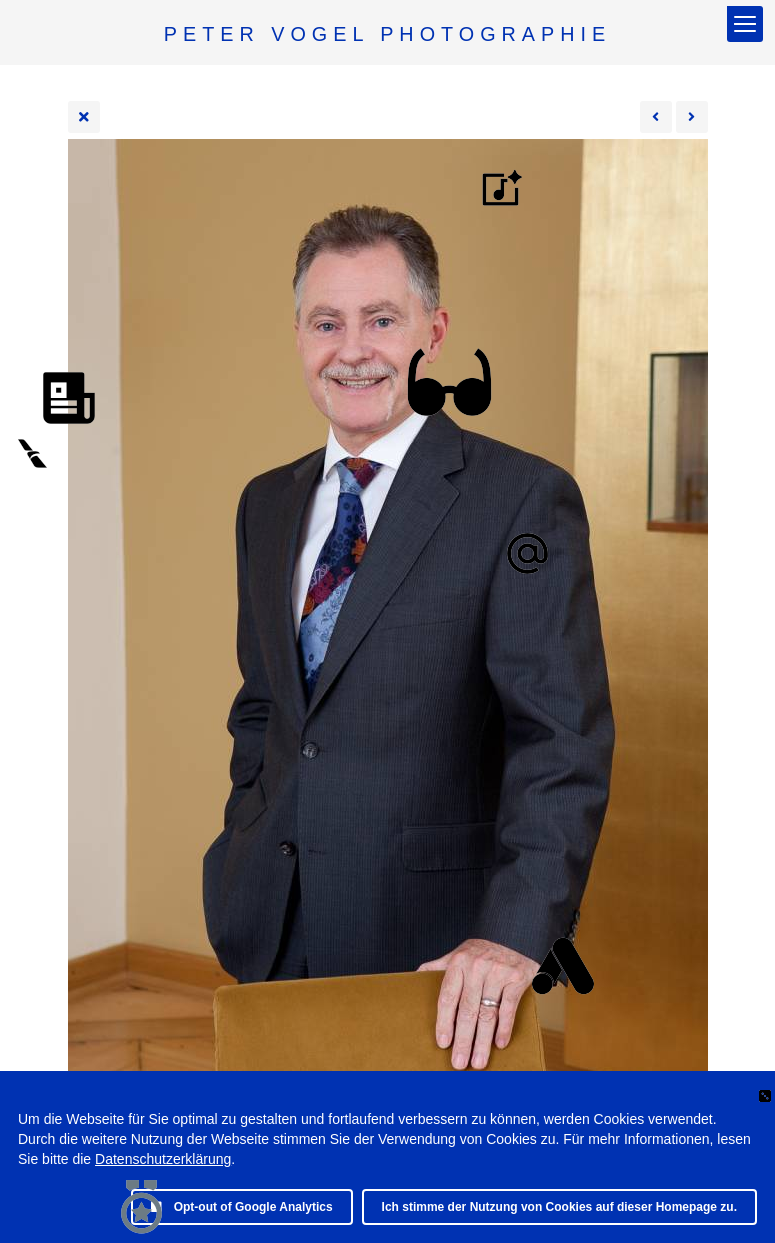 The image size is (775, 1243). What do you see at coordinates (141, 1205) in the screenshot?
I see `view achievements or awards` at bounding box center [141, 1205].